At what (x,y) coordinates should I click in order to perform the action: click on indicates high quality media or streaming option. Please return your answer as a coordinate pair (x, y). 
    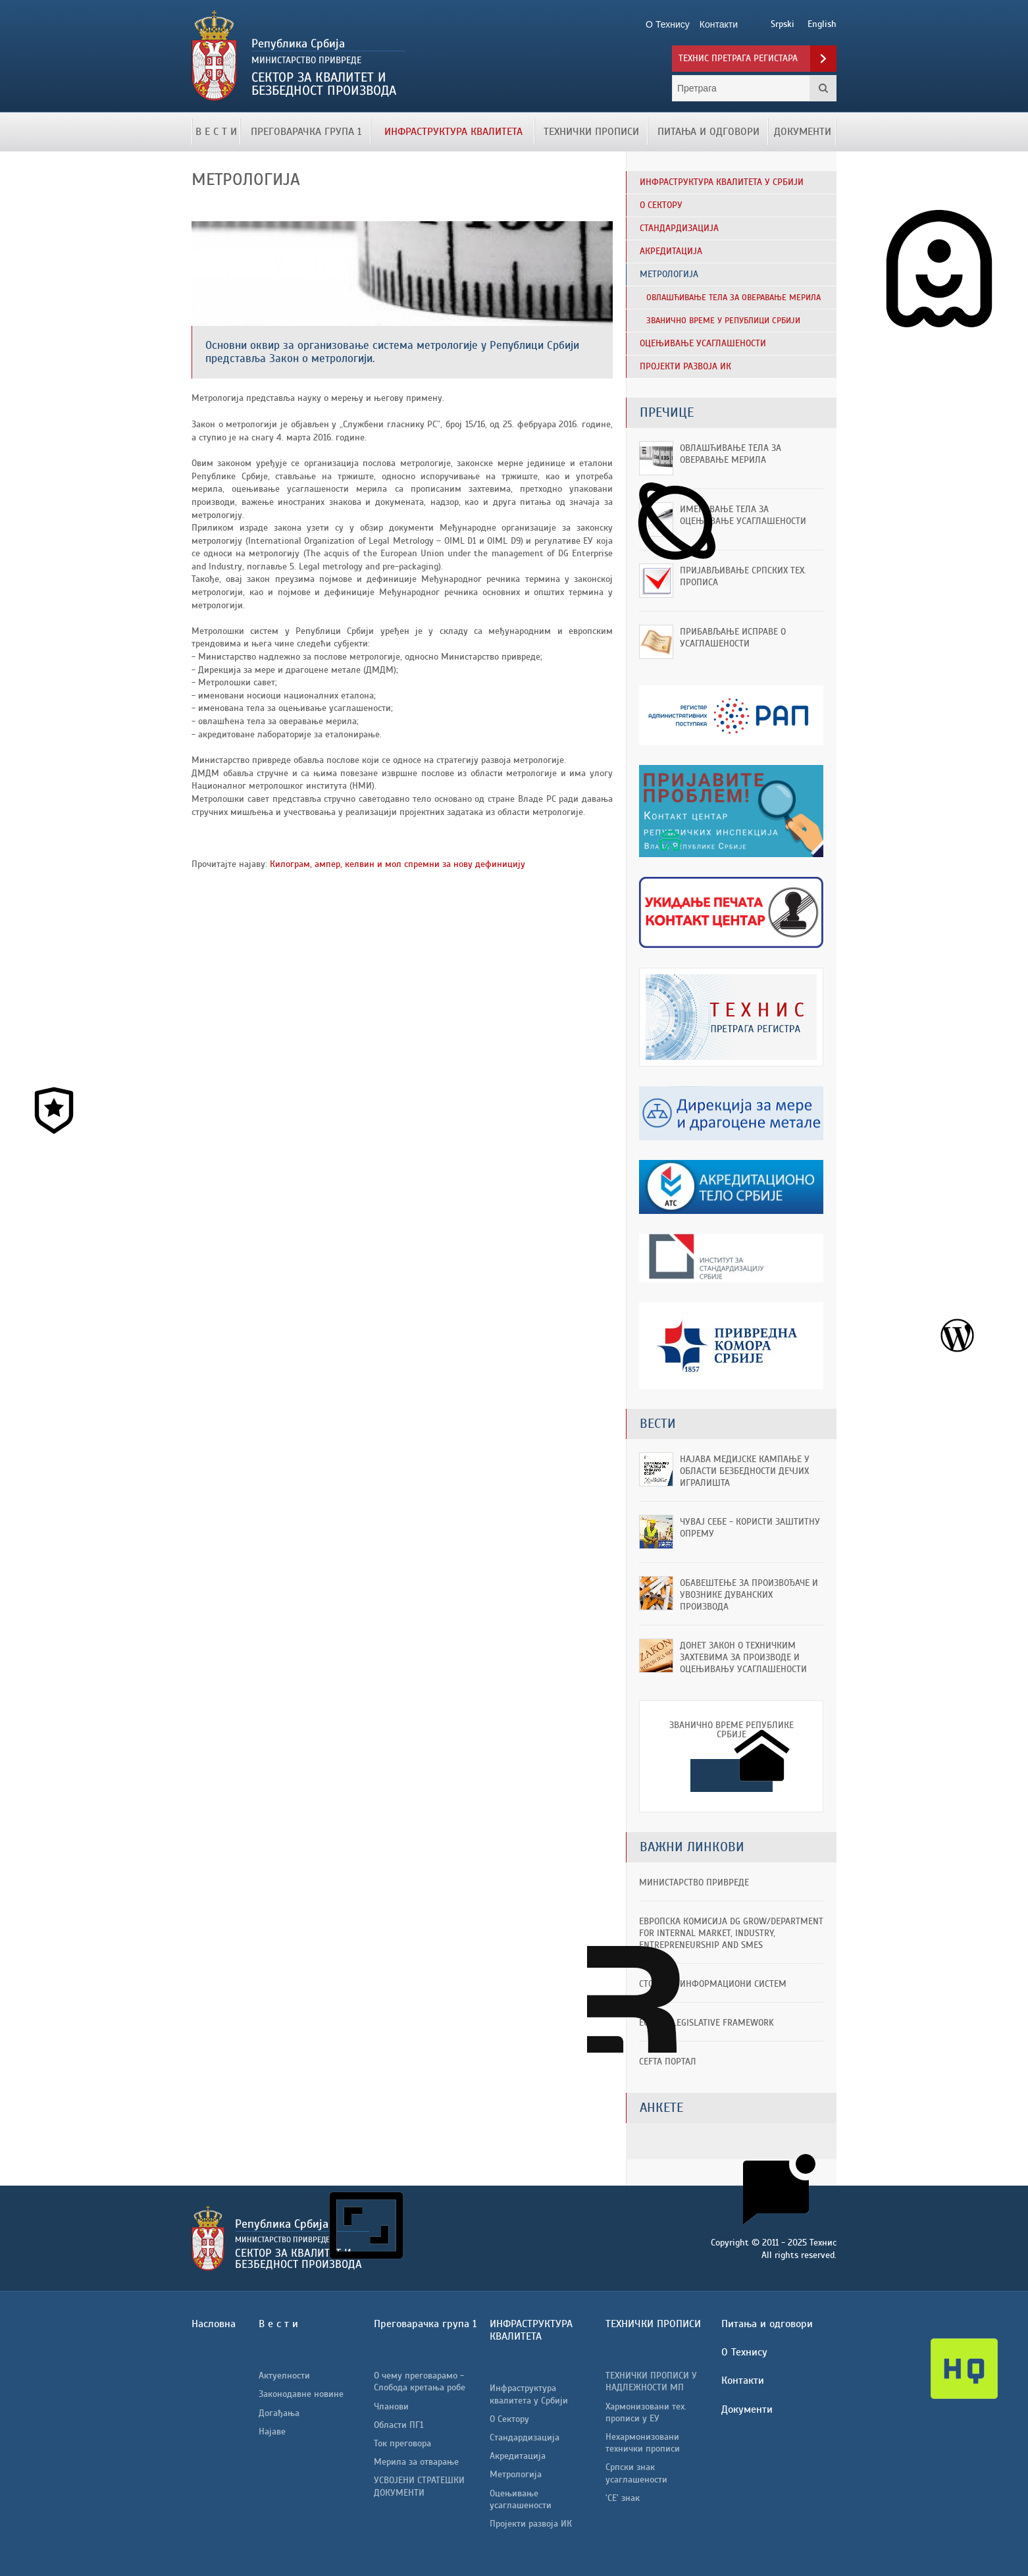
    Looking at the image, I should click on (964, 2369).